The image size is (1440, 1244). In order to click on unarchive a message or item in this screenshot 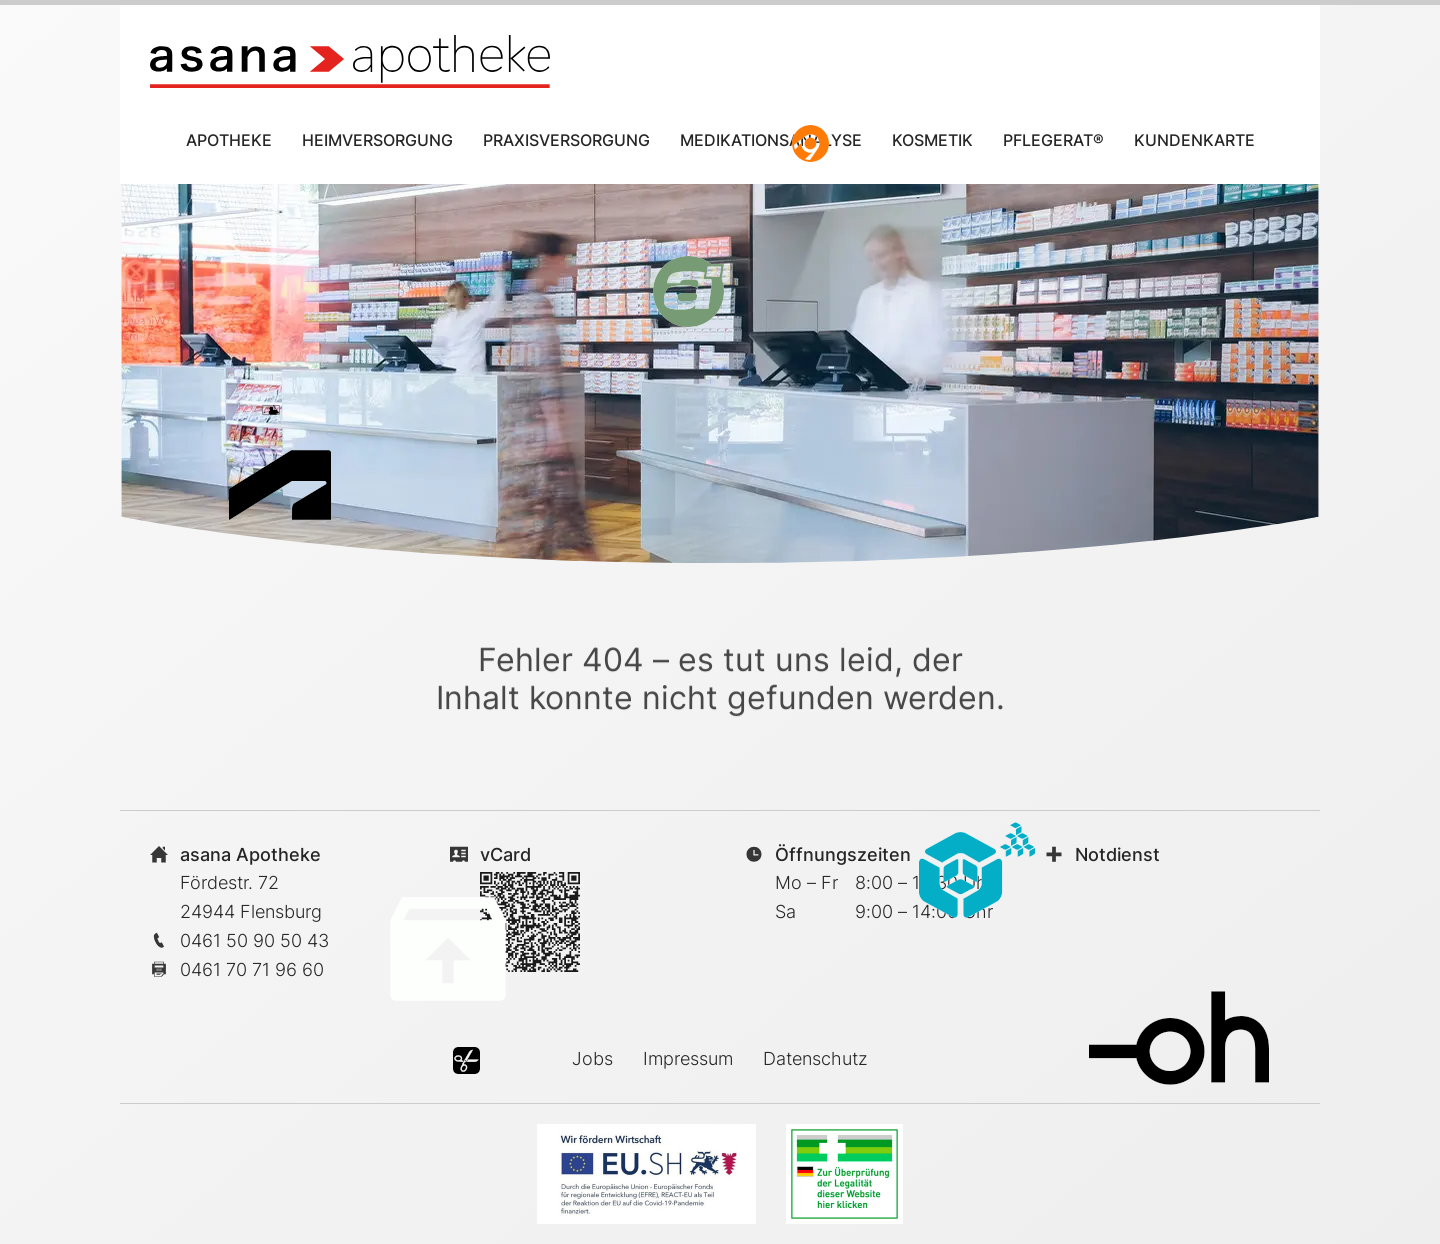, I will do `click(448, 949)`.